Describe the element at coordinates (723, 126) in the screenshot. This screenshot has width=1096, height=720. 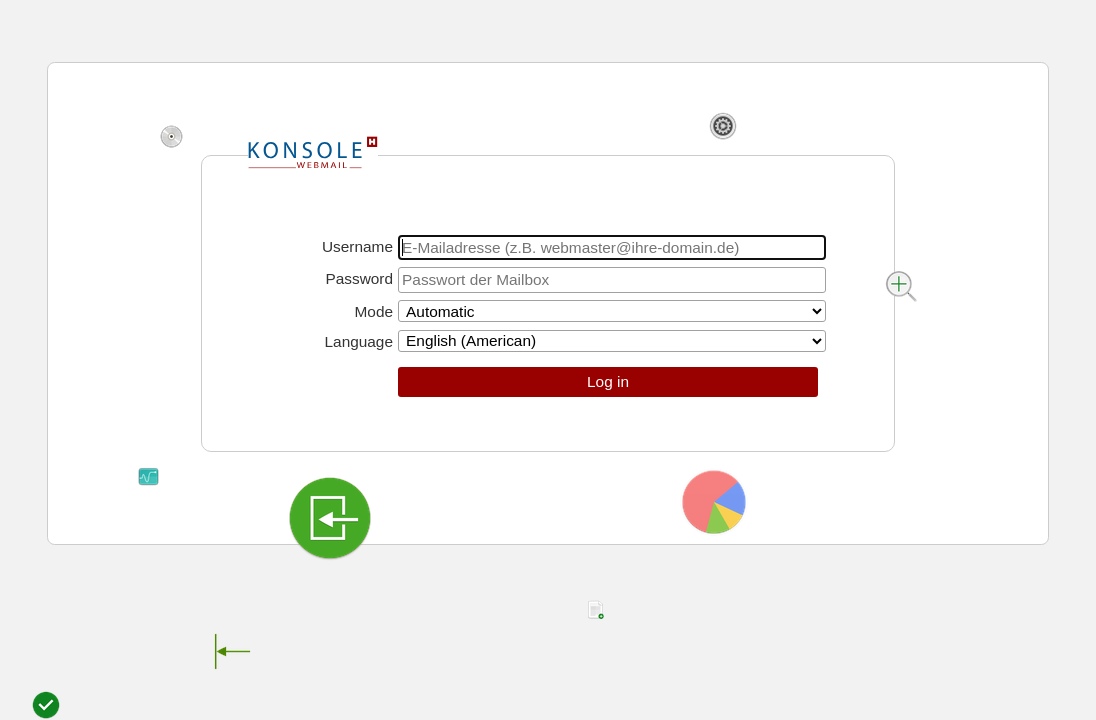
I see `open system preferences` at that location.